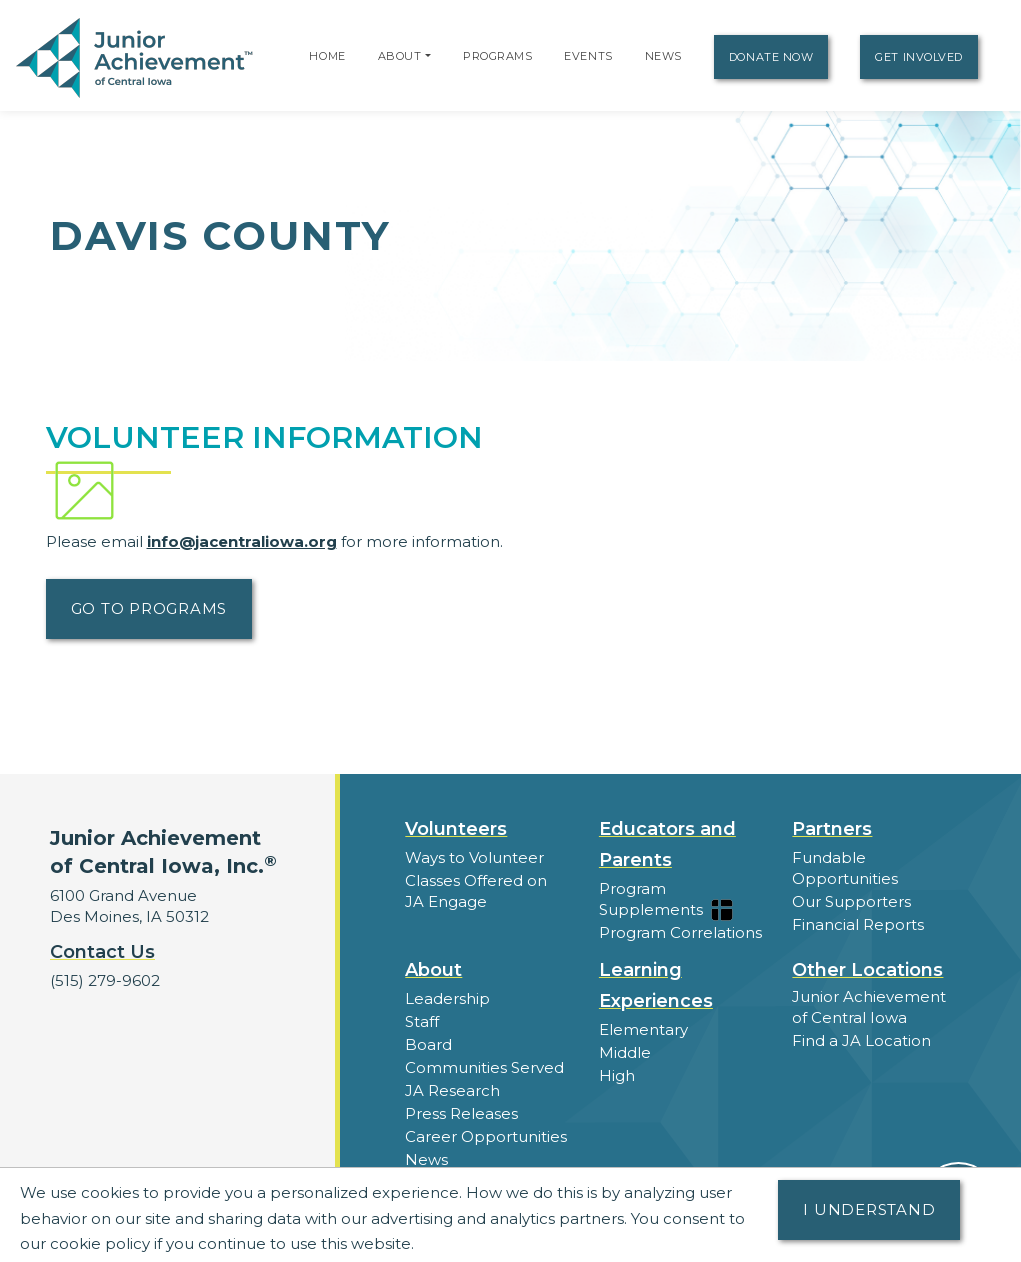 The height and width of the screenshot is (1262, 1021). What do you see at coordinates (722, 910) in the screenshot?
I see `view data in table format` at bounding box center [722, 910].